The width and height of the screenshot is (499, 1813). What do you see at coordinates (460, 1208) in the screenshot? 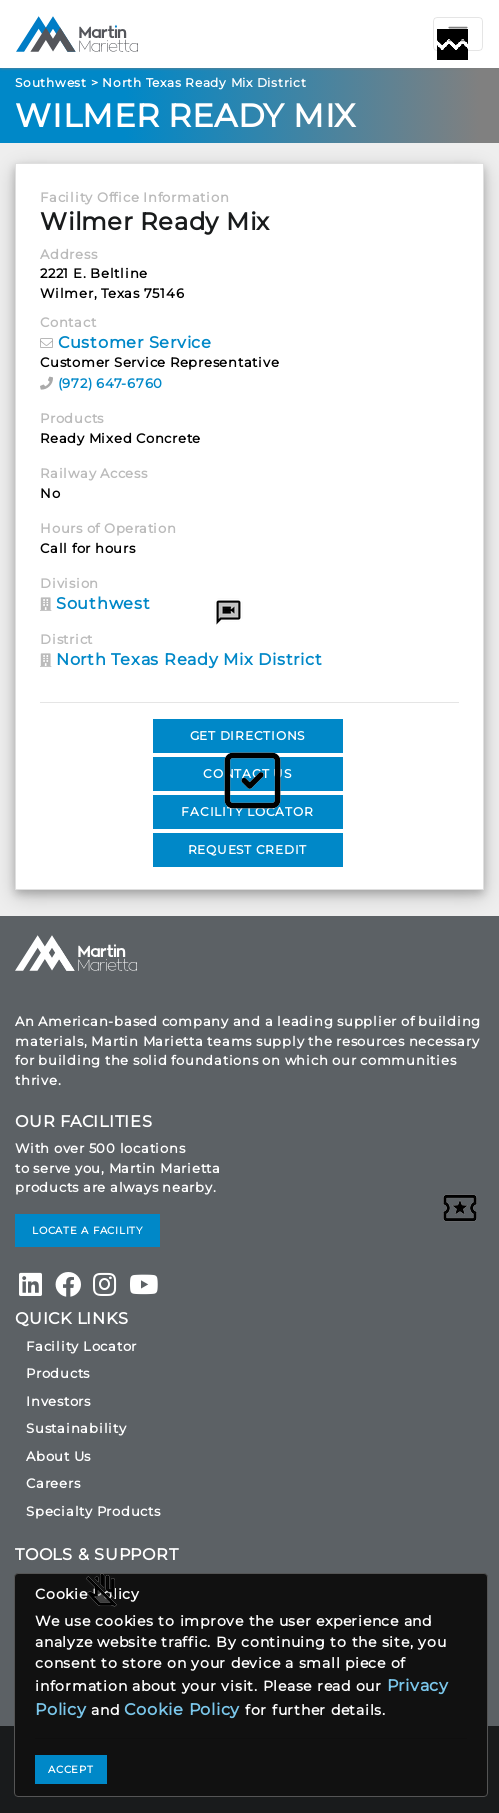
I see `view local events or activities` at bounding box center [460, 1208].